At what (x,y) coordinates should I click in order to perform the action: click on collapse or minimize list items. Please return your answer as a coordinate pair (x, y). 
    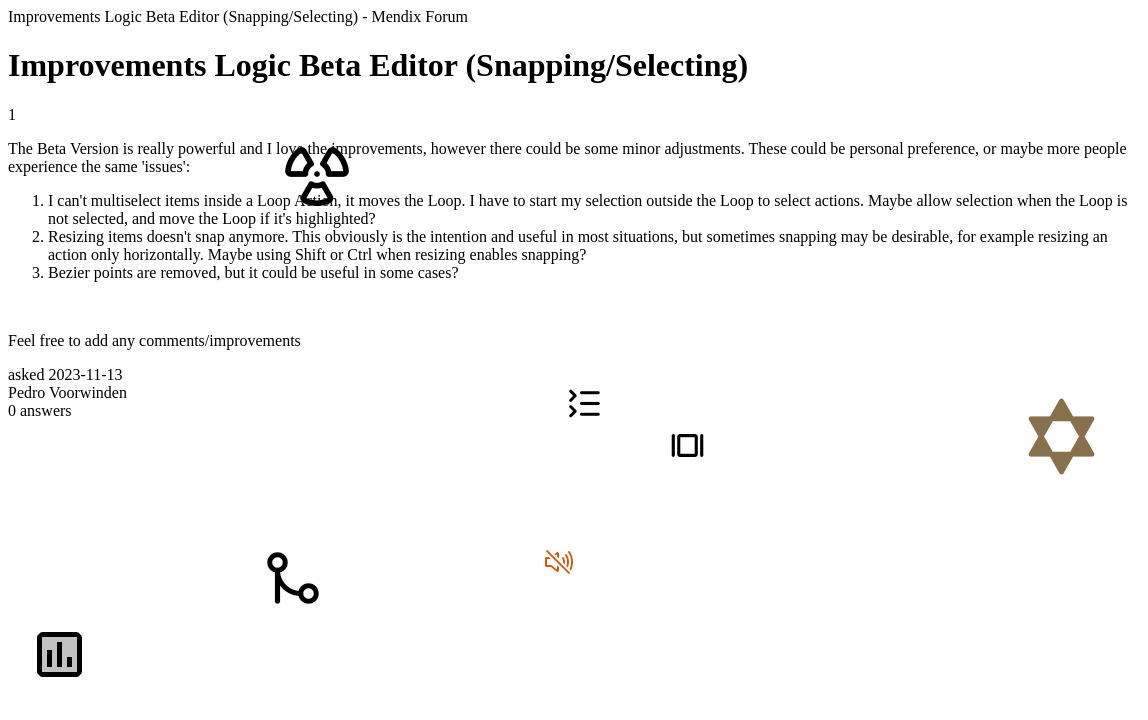
    Looking at the image, I should click on (584, 403).